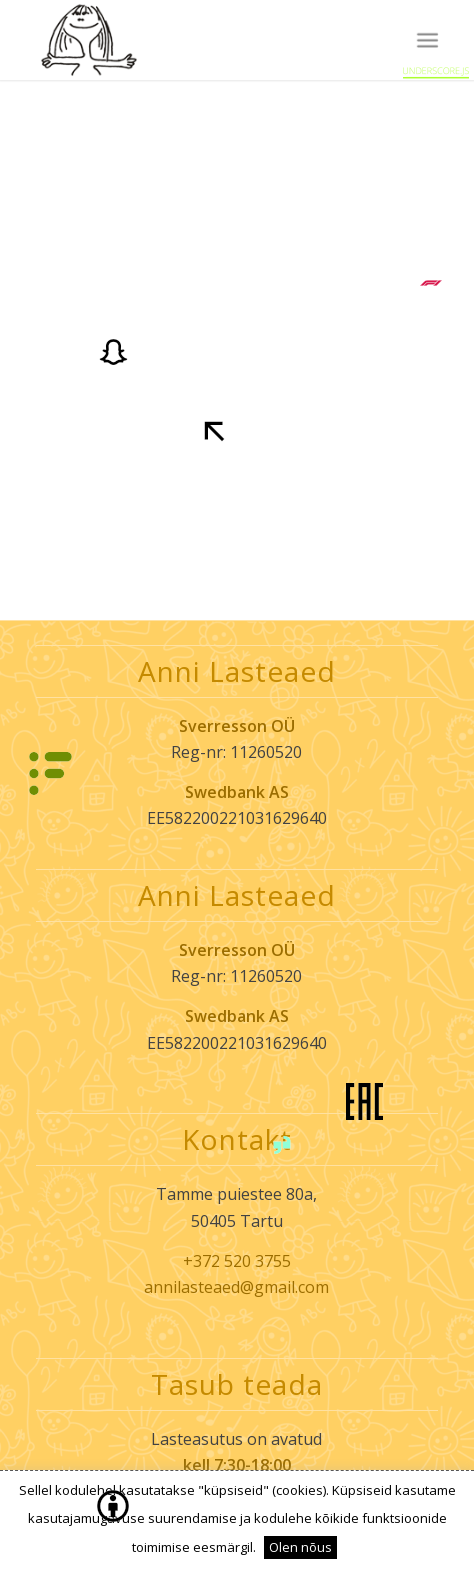 Image resolution: width=474 pixels, height=1569 pixels. Describe the element at coordinates (113, 351) in the screenshot. I see `open snapchat` at that location.